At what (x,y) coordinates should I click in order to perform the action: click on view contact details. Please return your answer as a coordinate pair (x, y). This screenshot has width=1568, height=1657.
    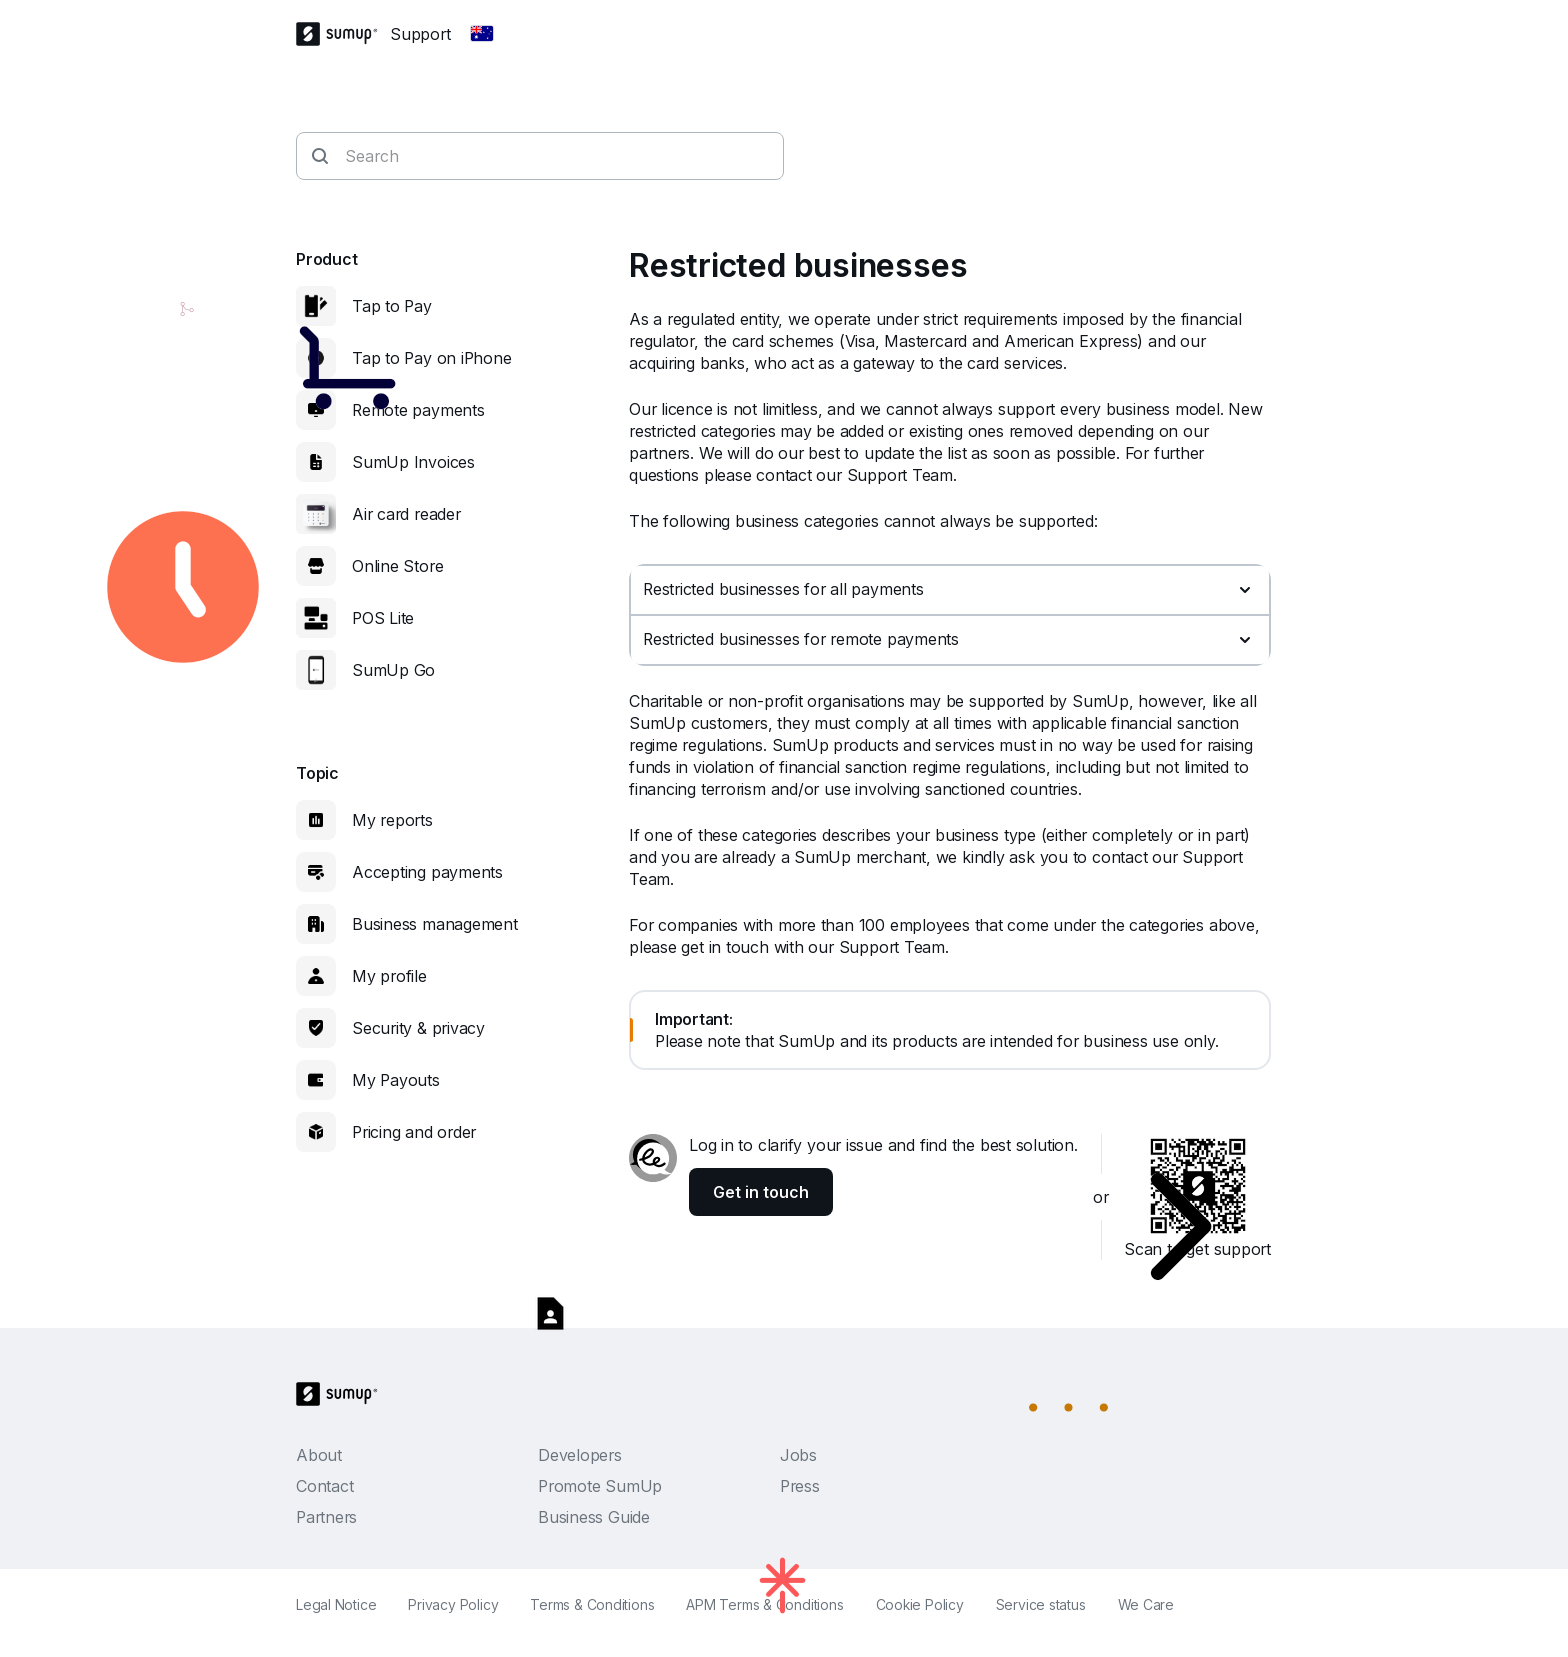
    Looking at the image, I should click on (550, 1313).